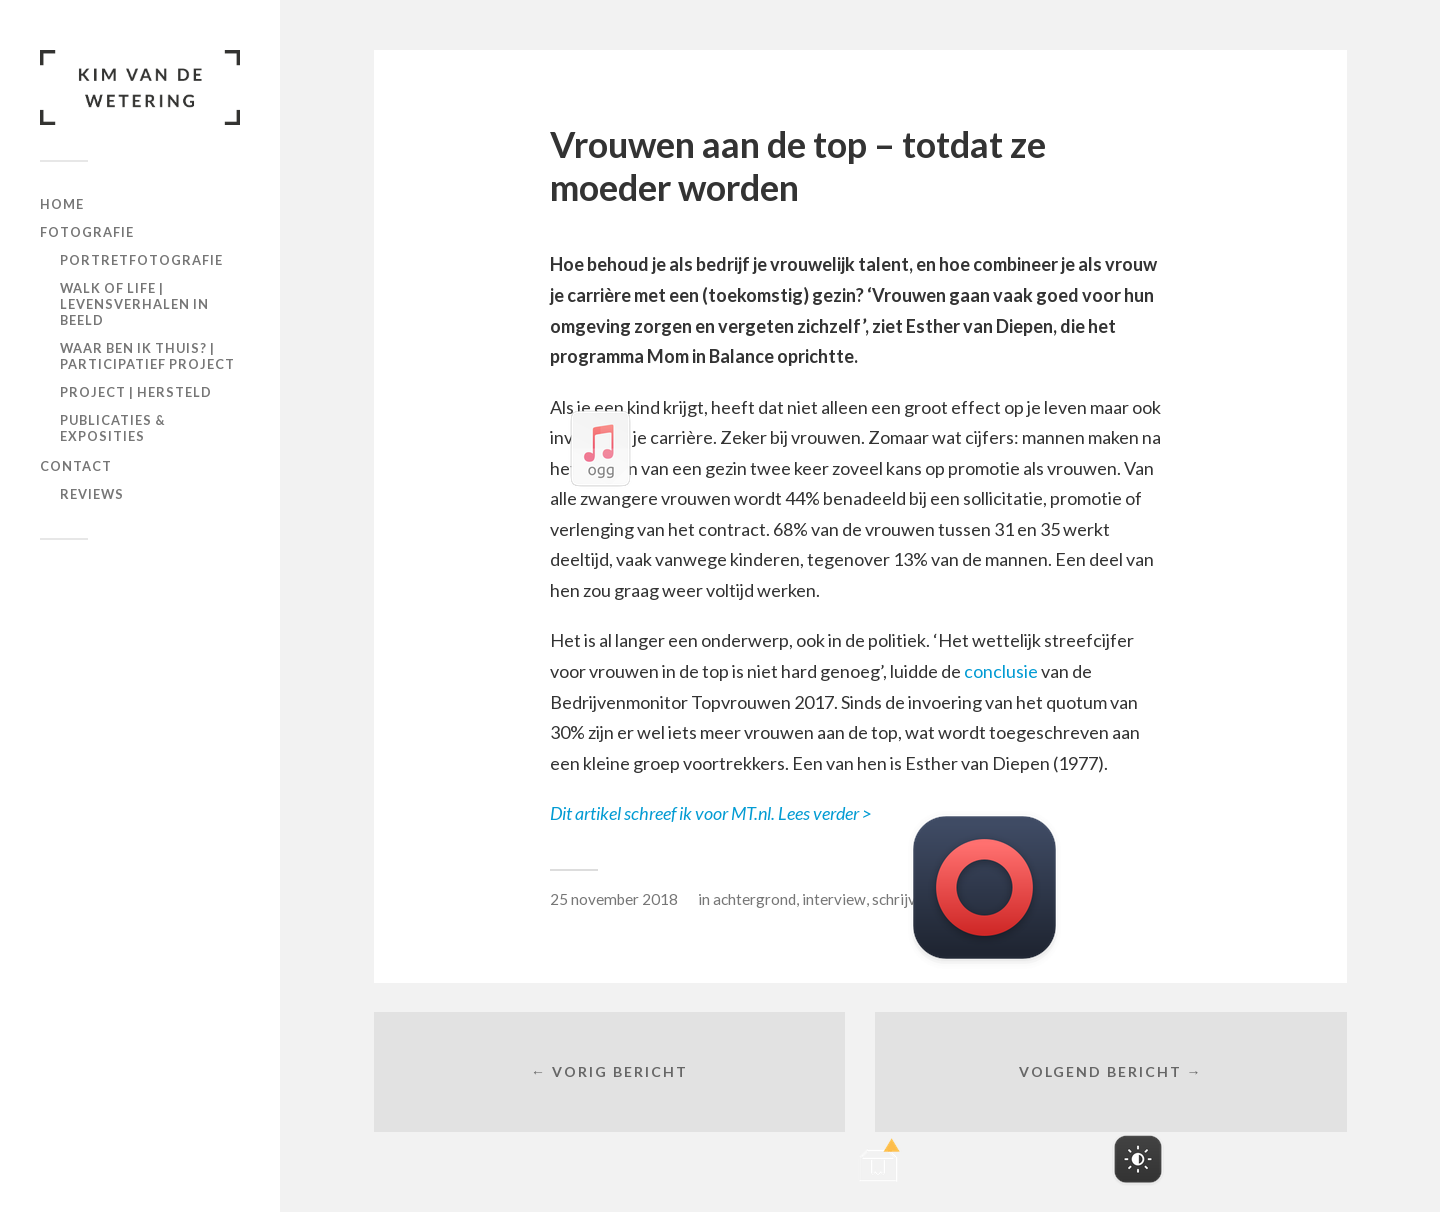 This screenshot has height=1212, width=1440. I want to click on indicates important software updates are available, so click(878, 1160).